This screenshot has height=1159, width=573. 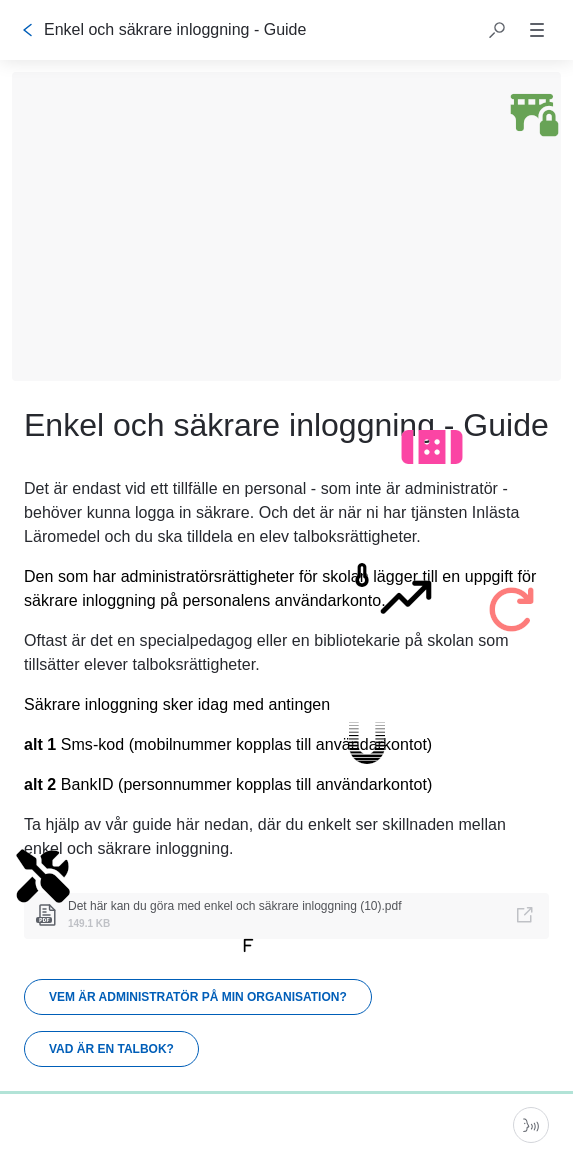 What do you see at coordinates (362, 575) in the screenshot?
I see `indicates maximum temperature level` at bounding box center [362, 575].